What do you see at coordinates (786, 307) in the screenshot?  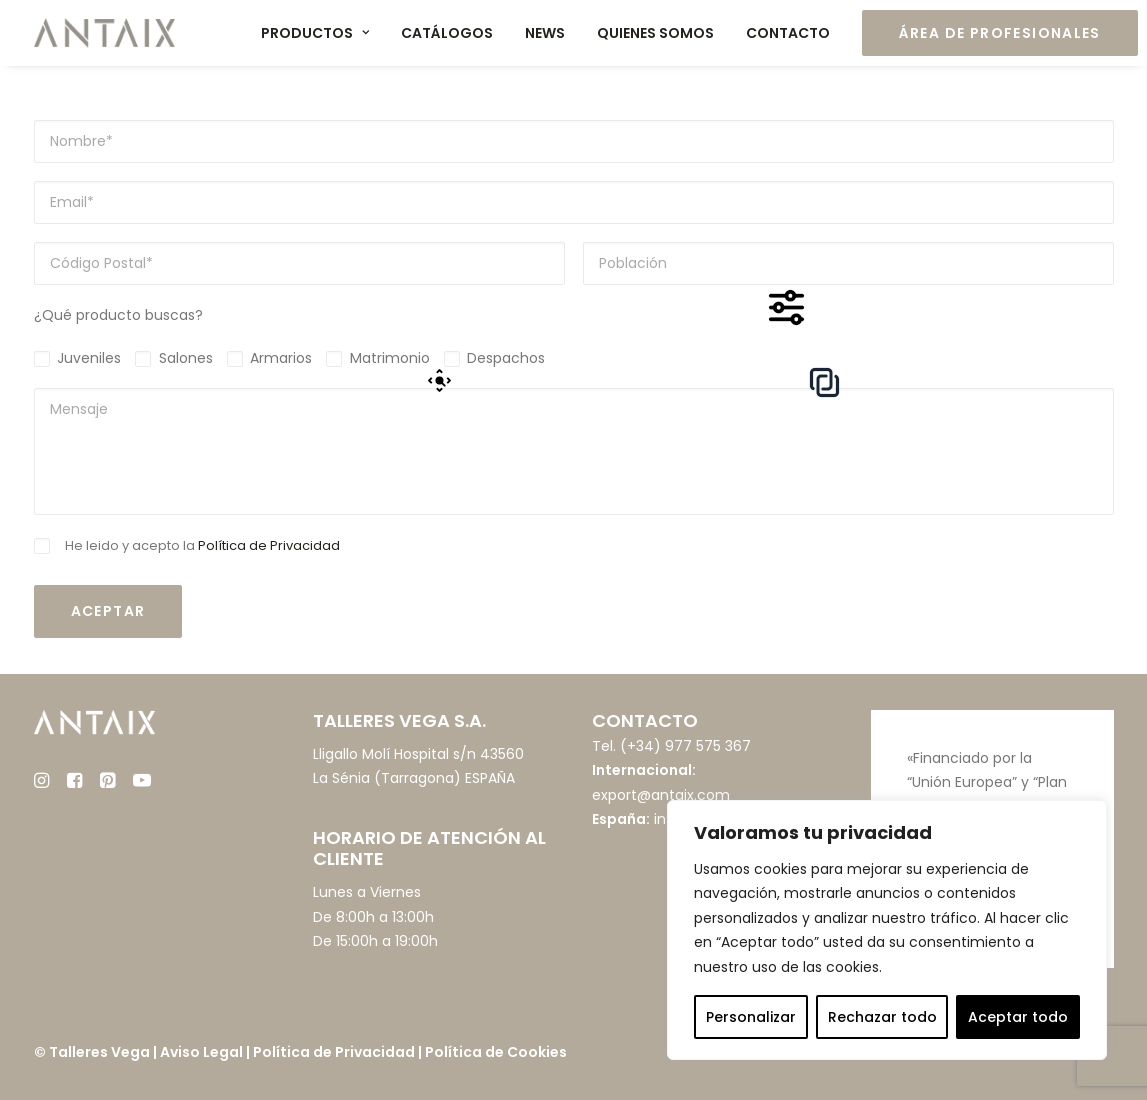 I see `adjust settings or preferences` at bounding box center [786, 307].